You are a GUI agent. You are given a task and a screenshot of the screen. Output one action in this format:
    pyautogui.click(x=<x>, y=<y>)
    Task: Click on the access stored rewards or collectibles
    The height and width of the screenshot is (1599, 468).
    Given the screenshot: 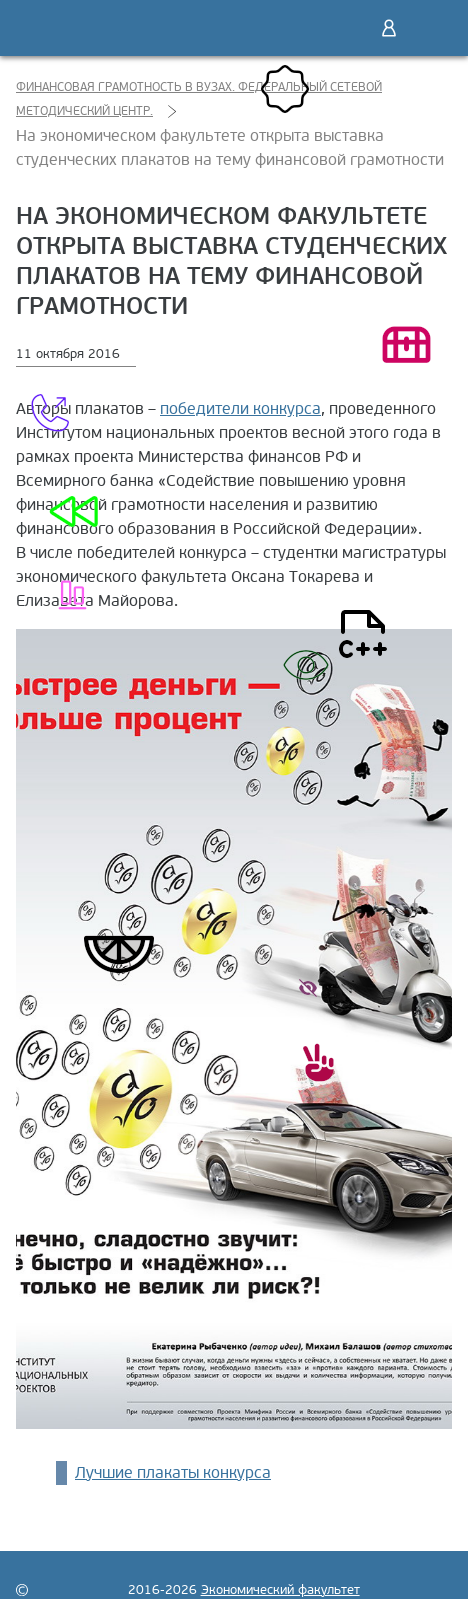 What is the action you would take?
    pyautogui.click(x=406, y=345)
    